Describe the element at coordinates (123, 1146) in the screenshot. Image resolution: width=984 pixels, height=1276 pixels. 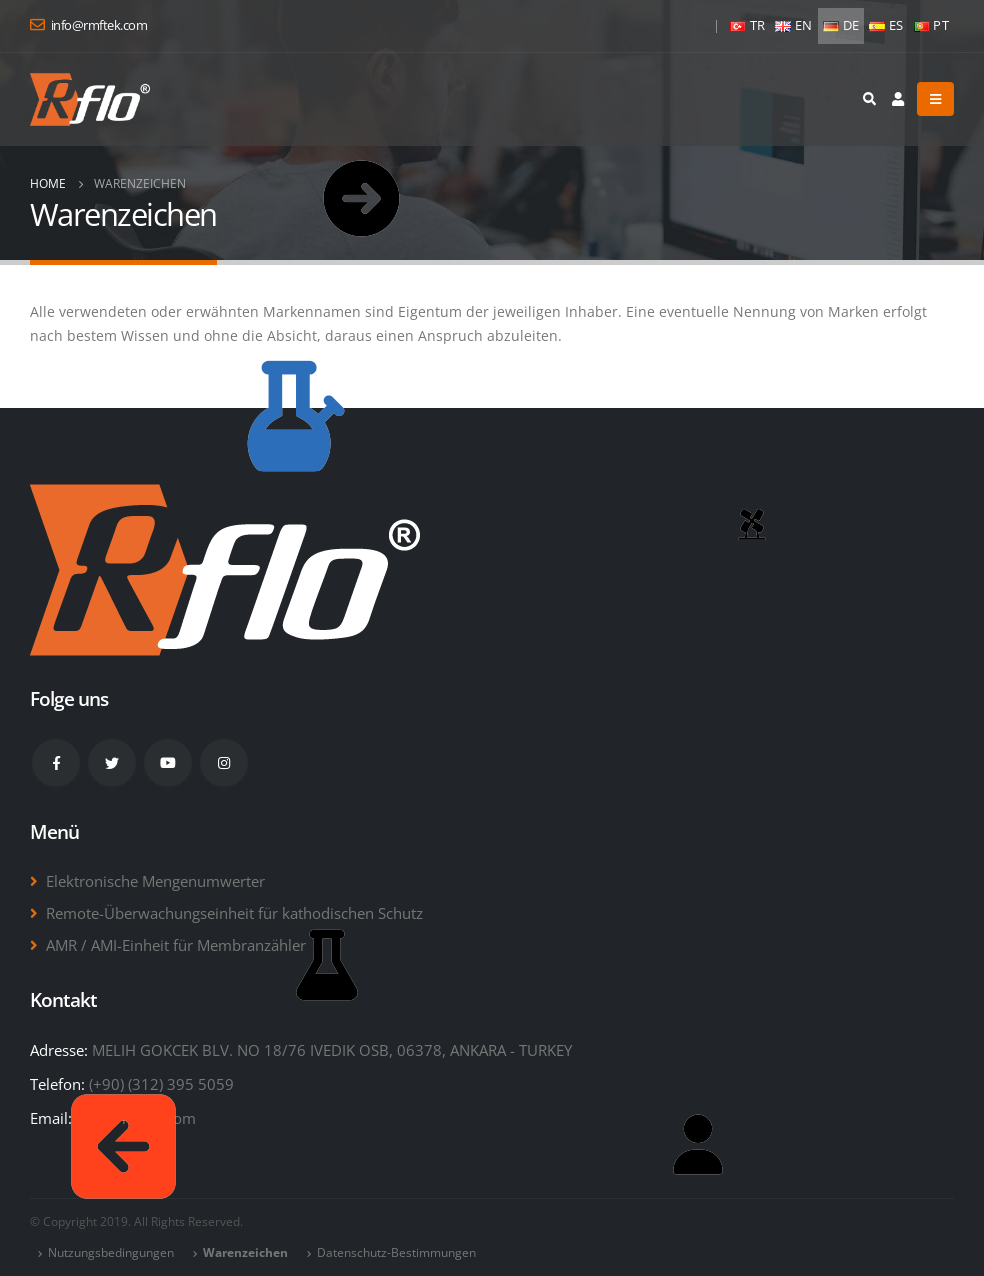
I see `go back to the previous screen` at that location.